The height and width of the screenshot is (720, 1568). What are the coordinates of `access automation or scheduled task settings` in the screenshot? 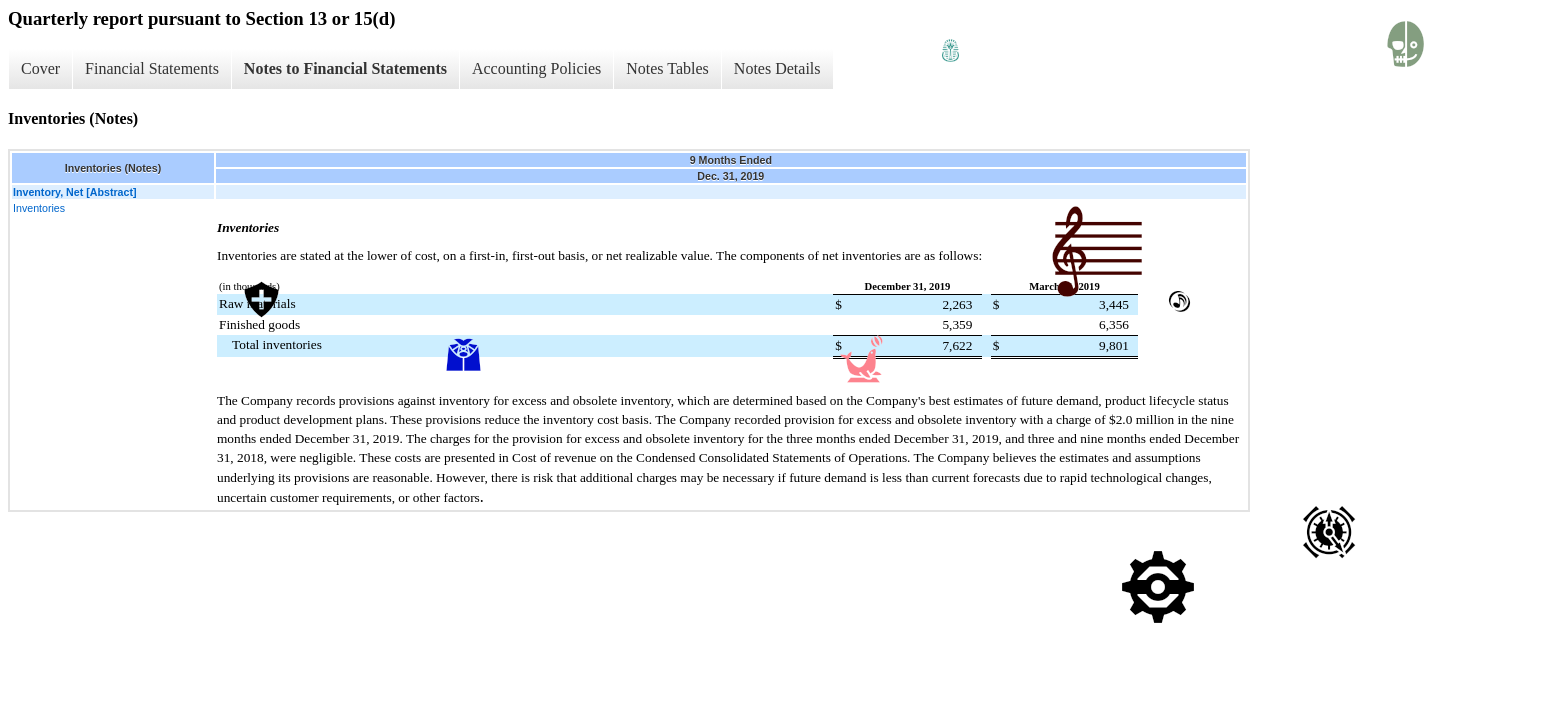 It's located at (1329, 532).